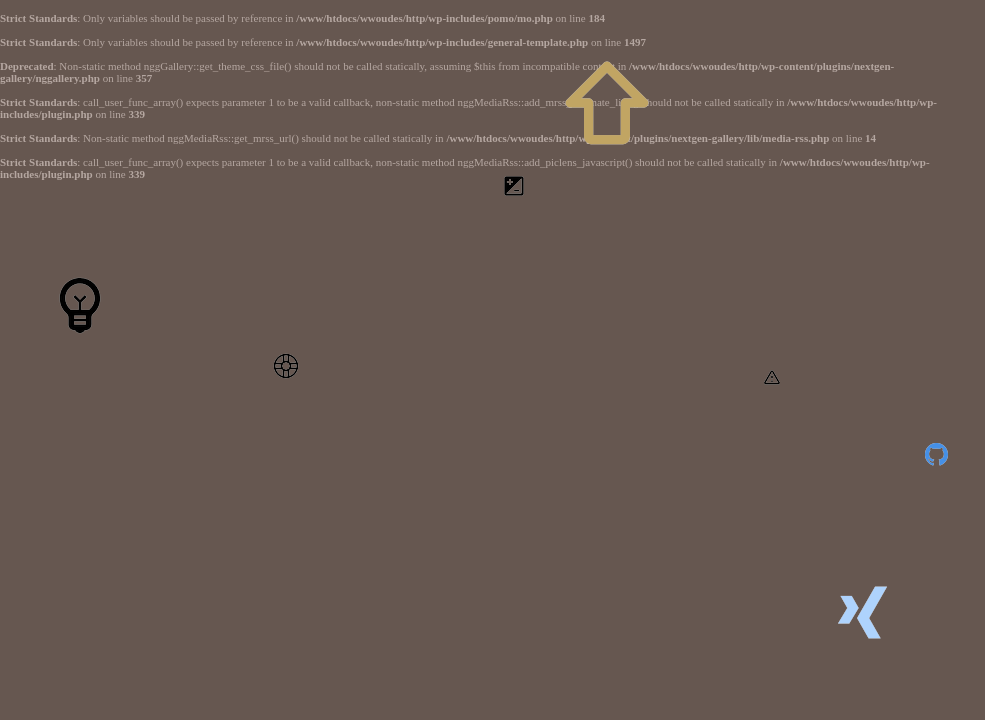 This screenshot has width=985, height=720. What do you see at coordinates (607, 106) in the screenshot?
I see `upload a file or content` at bounding box center [607, 106].